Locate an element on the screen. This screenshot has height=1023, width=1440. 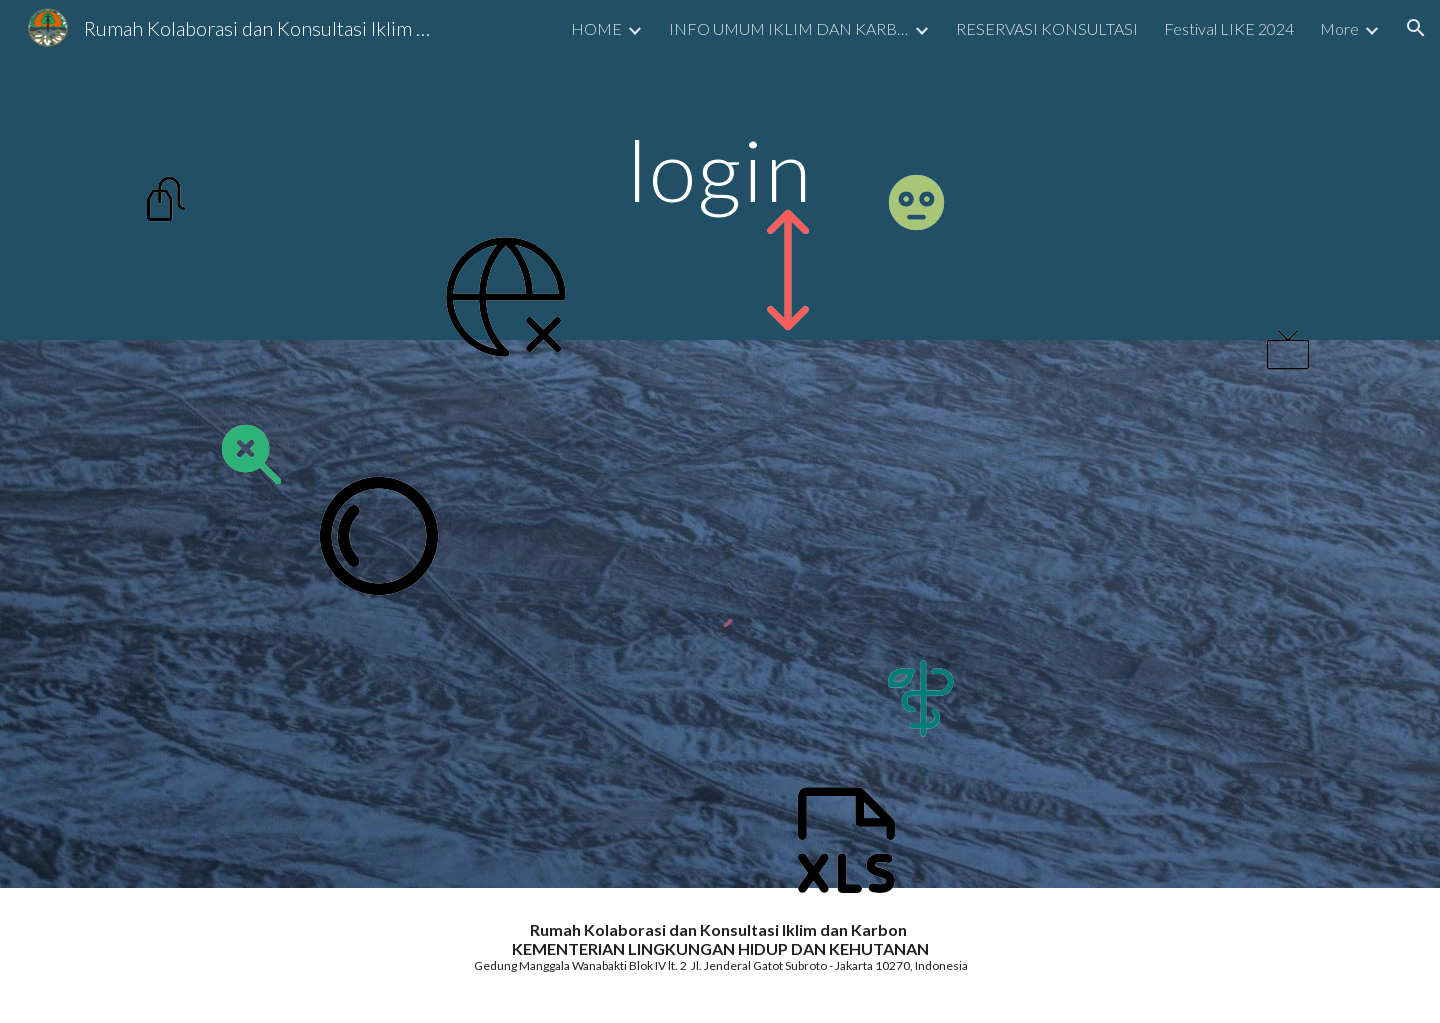
apply inner shadow effect to the left side is located at coordinates (379, 536).